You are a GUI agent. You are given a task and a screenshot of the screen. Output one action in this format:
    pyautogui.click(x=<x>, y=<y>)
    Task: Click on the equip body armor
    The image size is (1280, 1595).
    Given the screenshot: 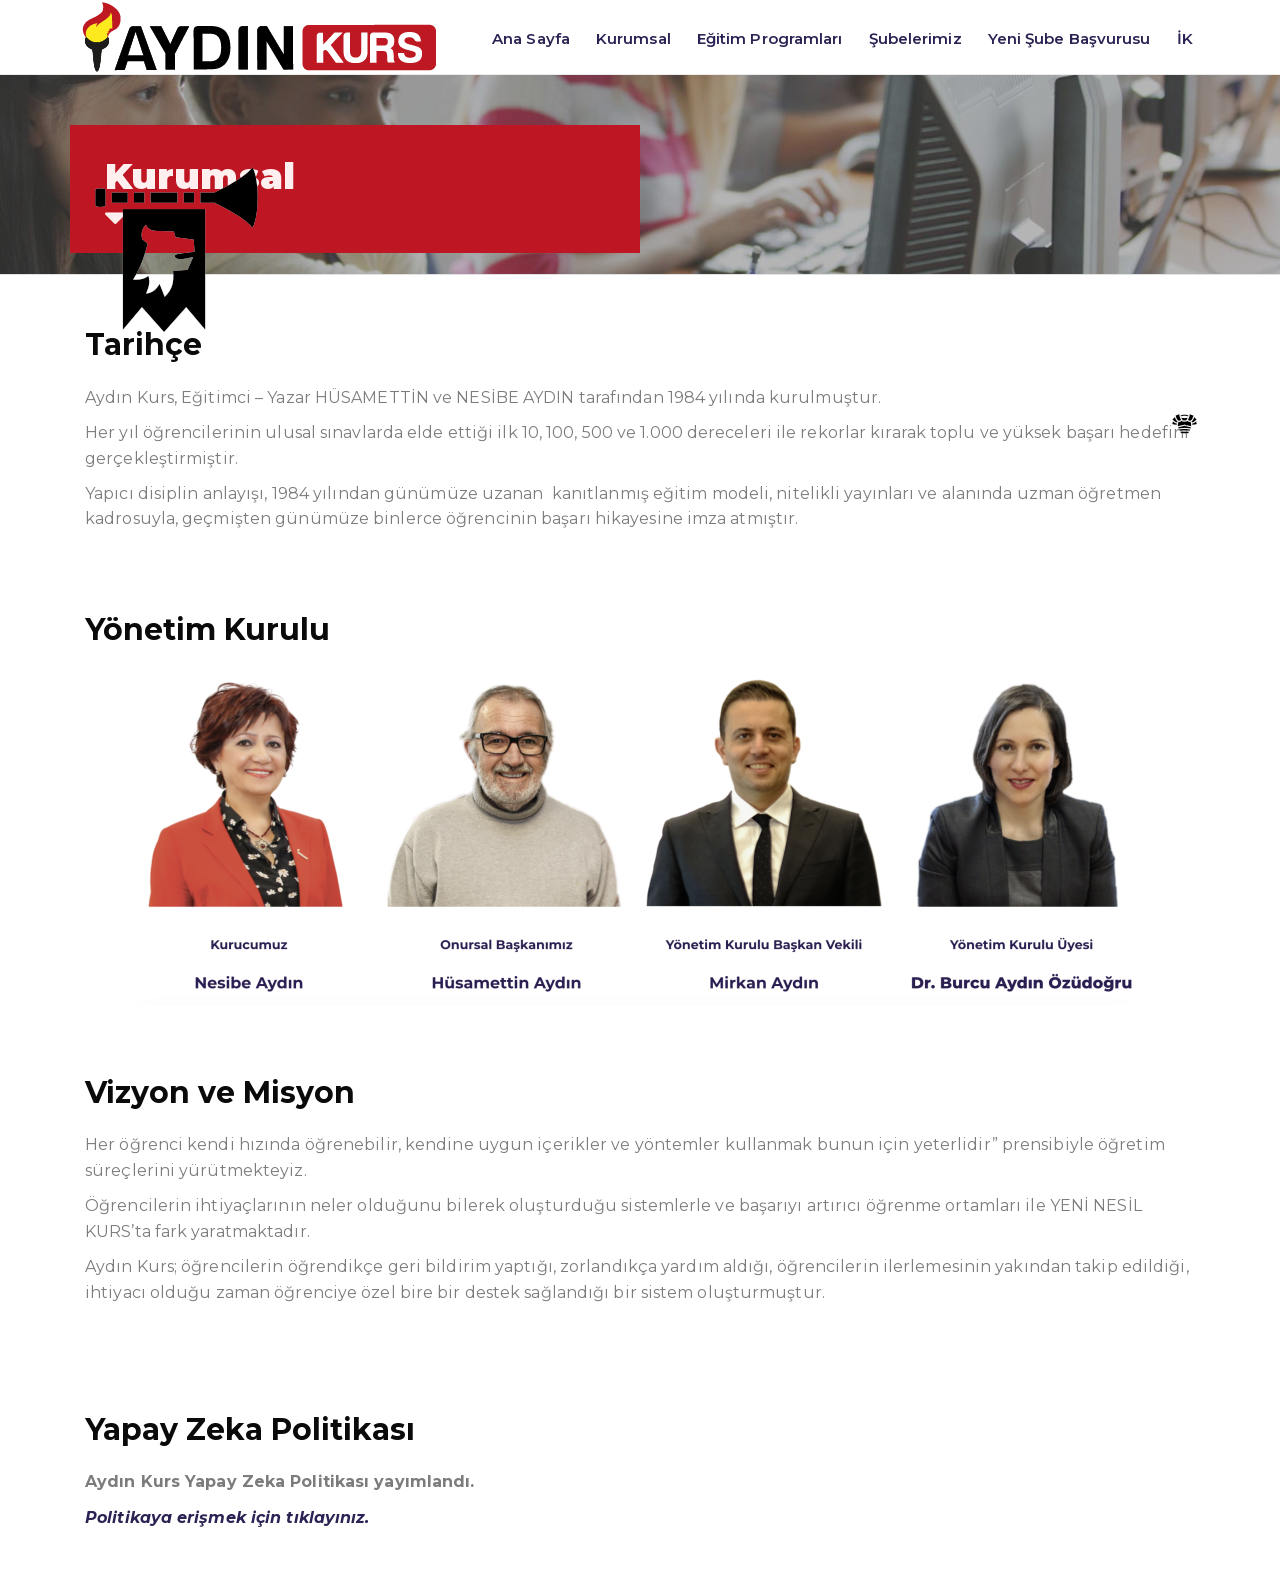 What is the action you would take?
    pyautogui.click(x=1184, y=423)
    